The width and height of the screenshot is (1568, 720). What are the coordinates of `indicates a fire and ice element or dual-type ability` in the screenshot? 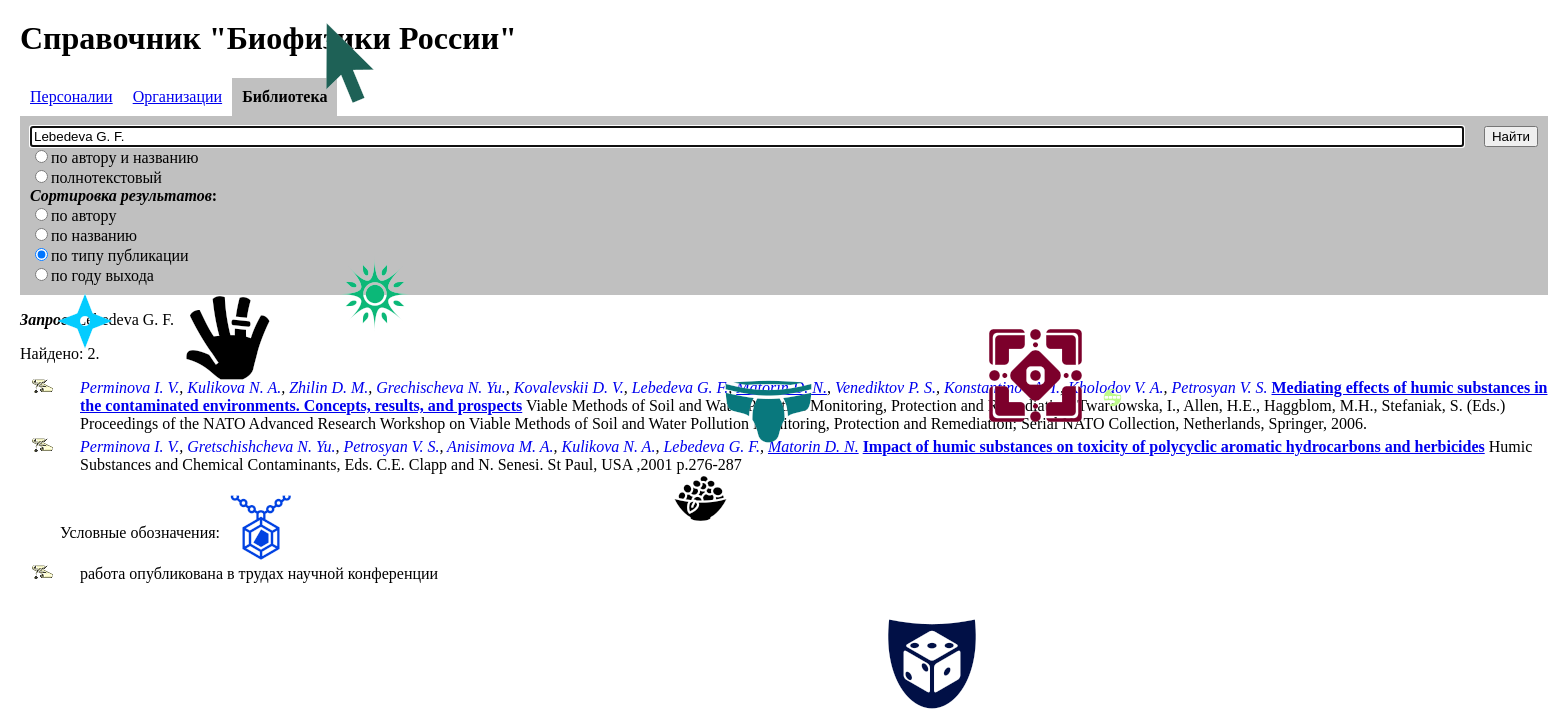 It's located at (375, 294).